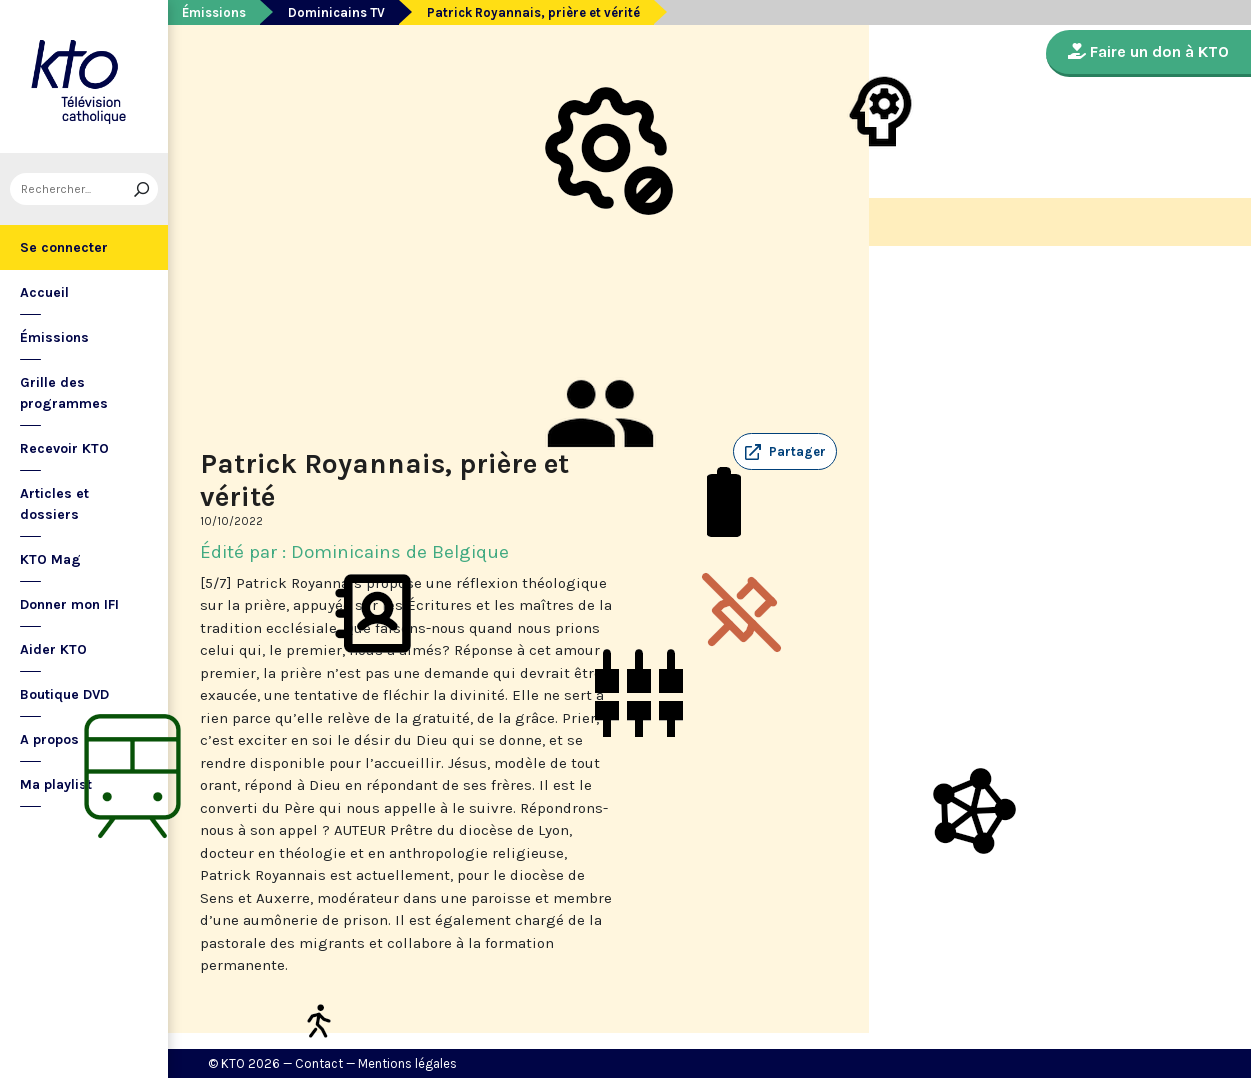 Image resolution: width=1251 pixels, height=1078 pixels. What do you see at coordinates (880, 111) in the screenshot?
I see `access mental health or psychology features` at bounding box center [880, 111].